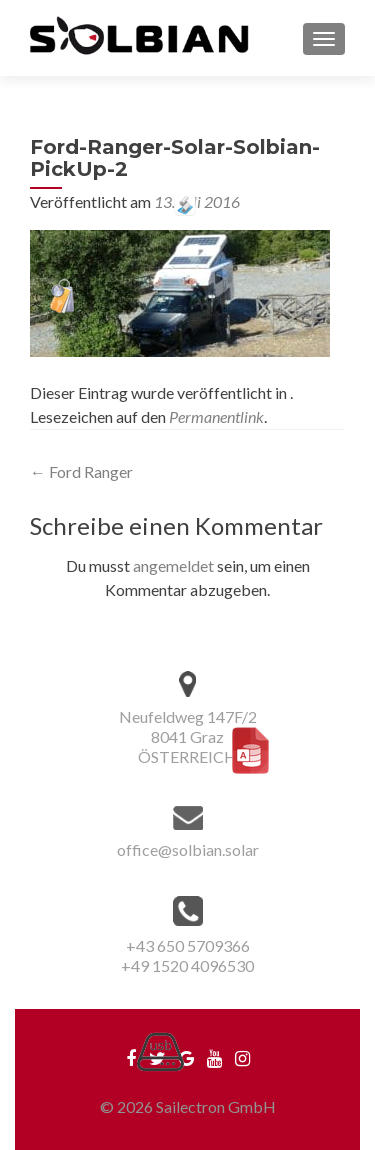  I want to click on manage folder automation scripts, so click(185, 205).